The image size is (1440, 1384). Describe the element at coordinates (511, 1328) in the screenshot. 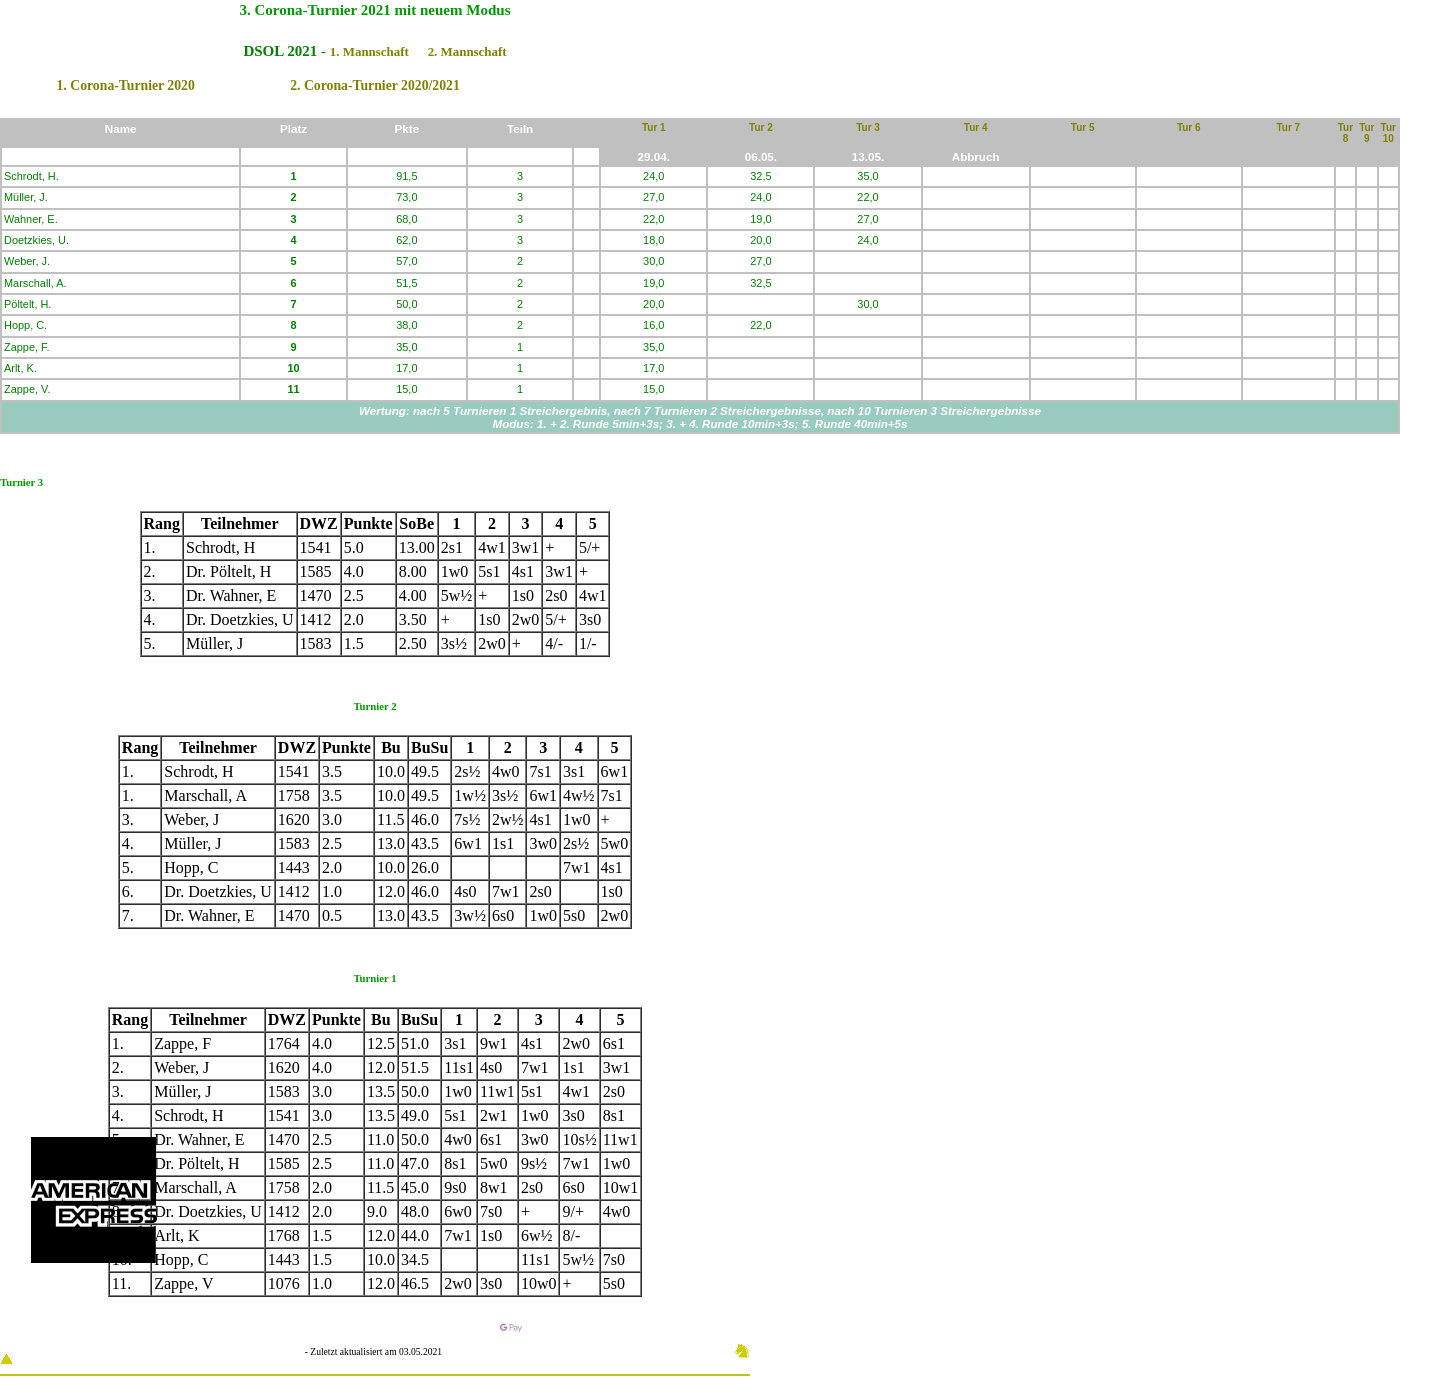

I see `pay with google pay` at that location.